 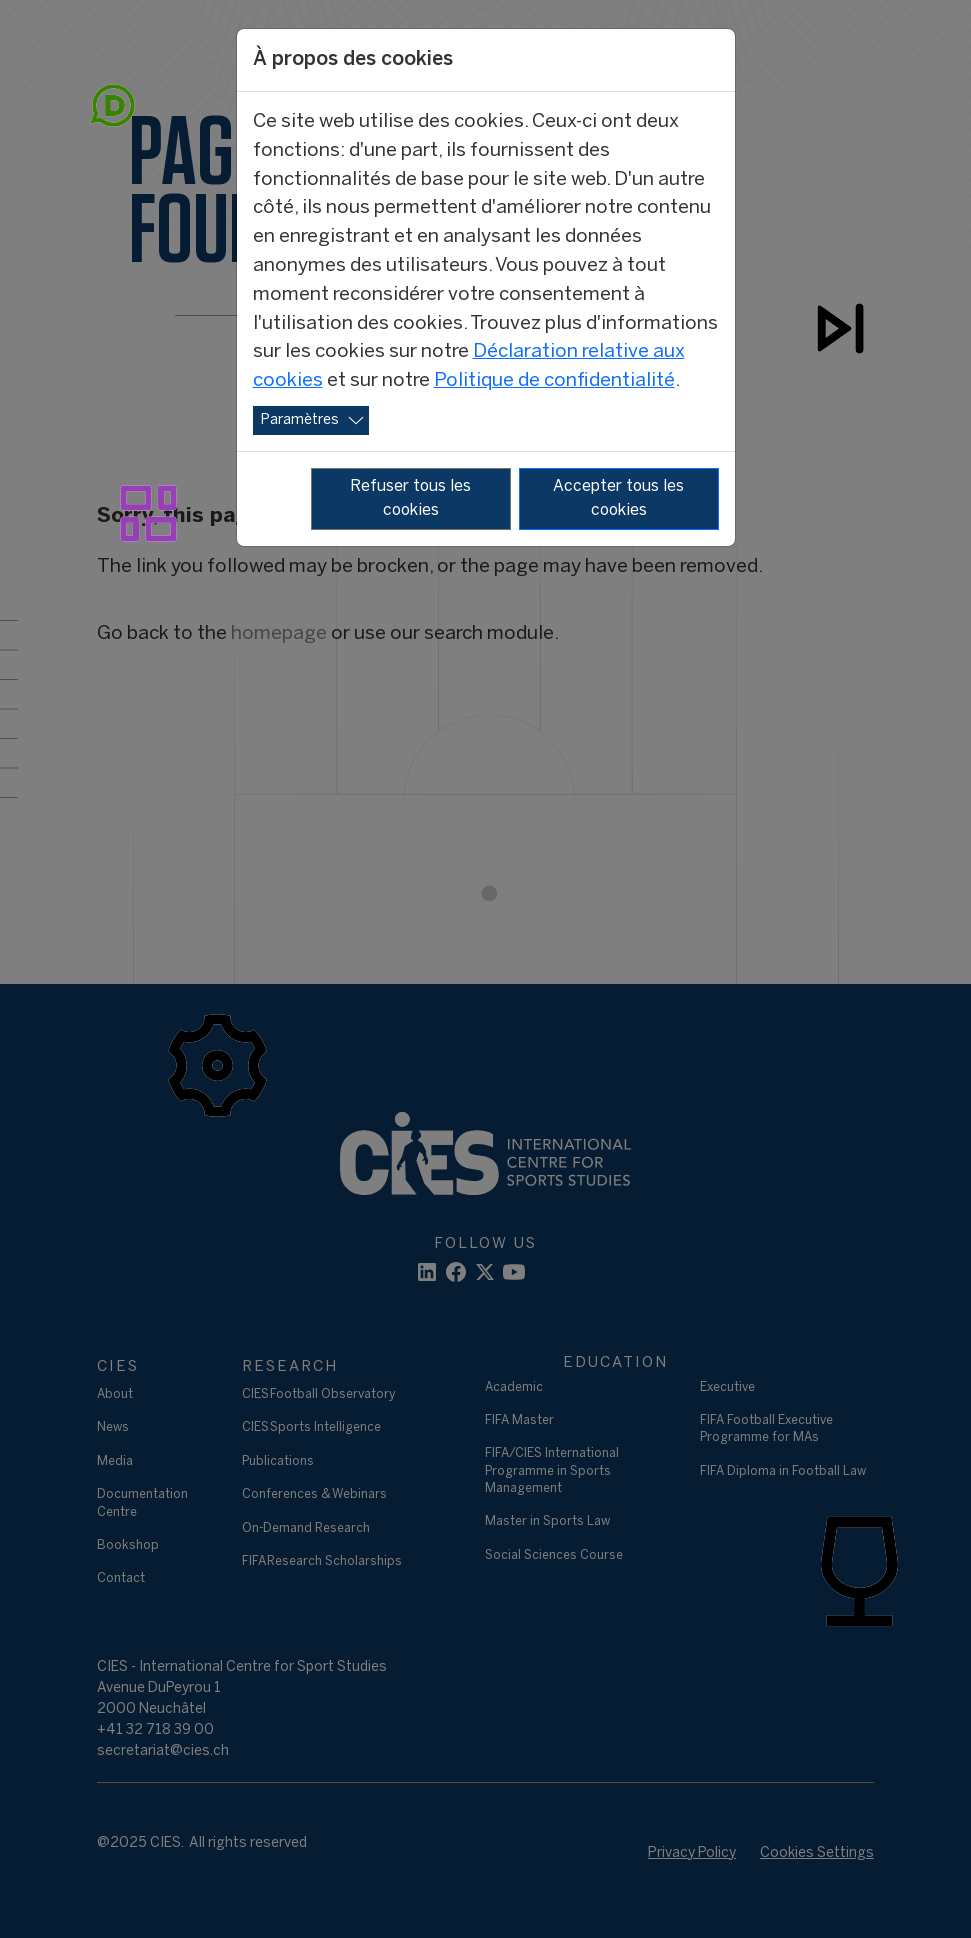 What do you see at coordinates (113, 105) in the screenshot?
I see `open Disqus comments section` at bounding box center [113, 105].